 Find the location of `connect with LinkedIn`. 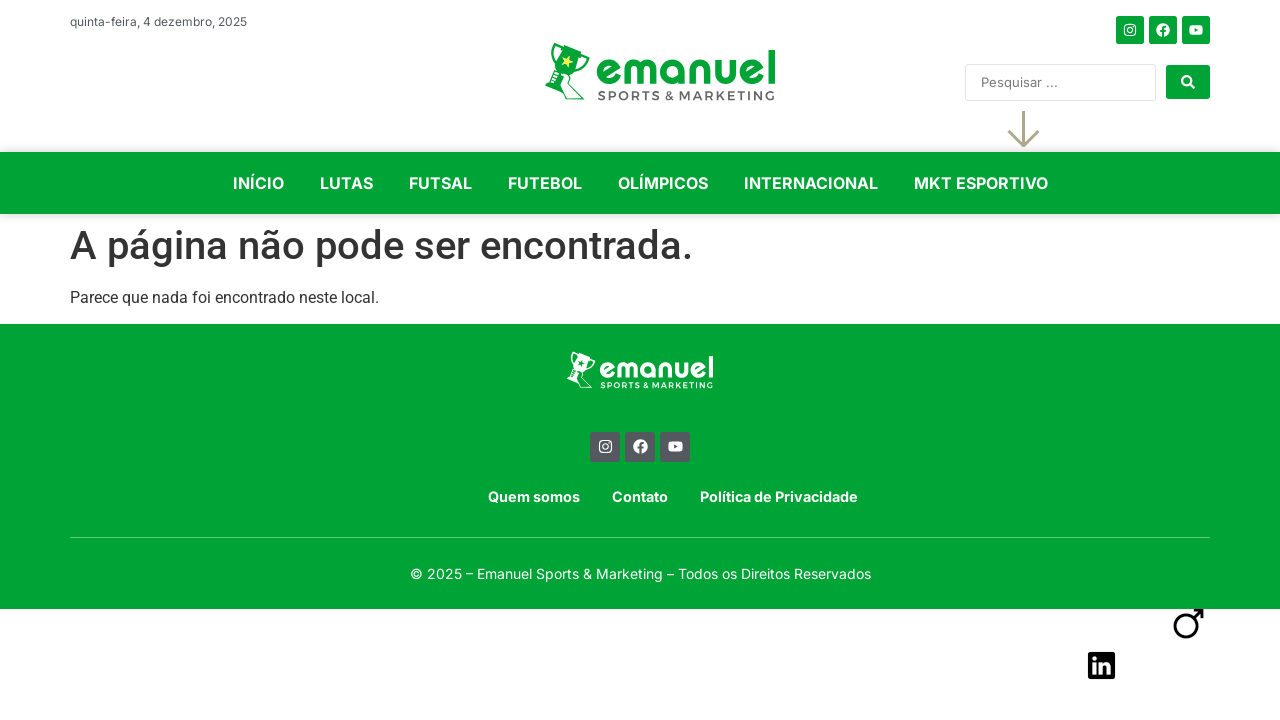

connect with LinkedIn is located at coordinates (1101, 665).